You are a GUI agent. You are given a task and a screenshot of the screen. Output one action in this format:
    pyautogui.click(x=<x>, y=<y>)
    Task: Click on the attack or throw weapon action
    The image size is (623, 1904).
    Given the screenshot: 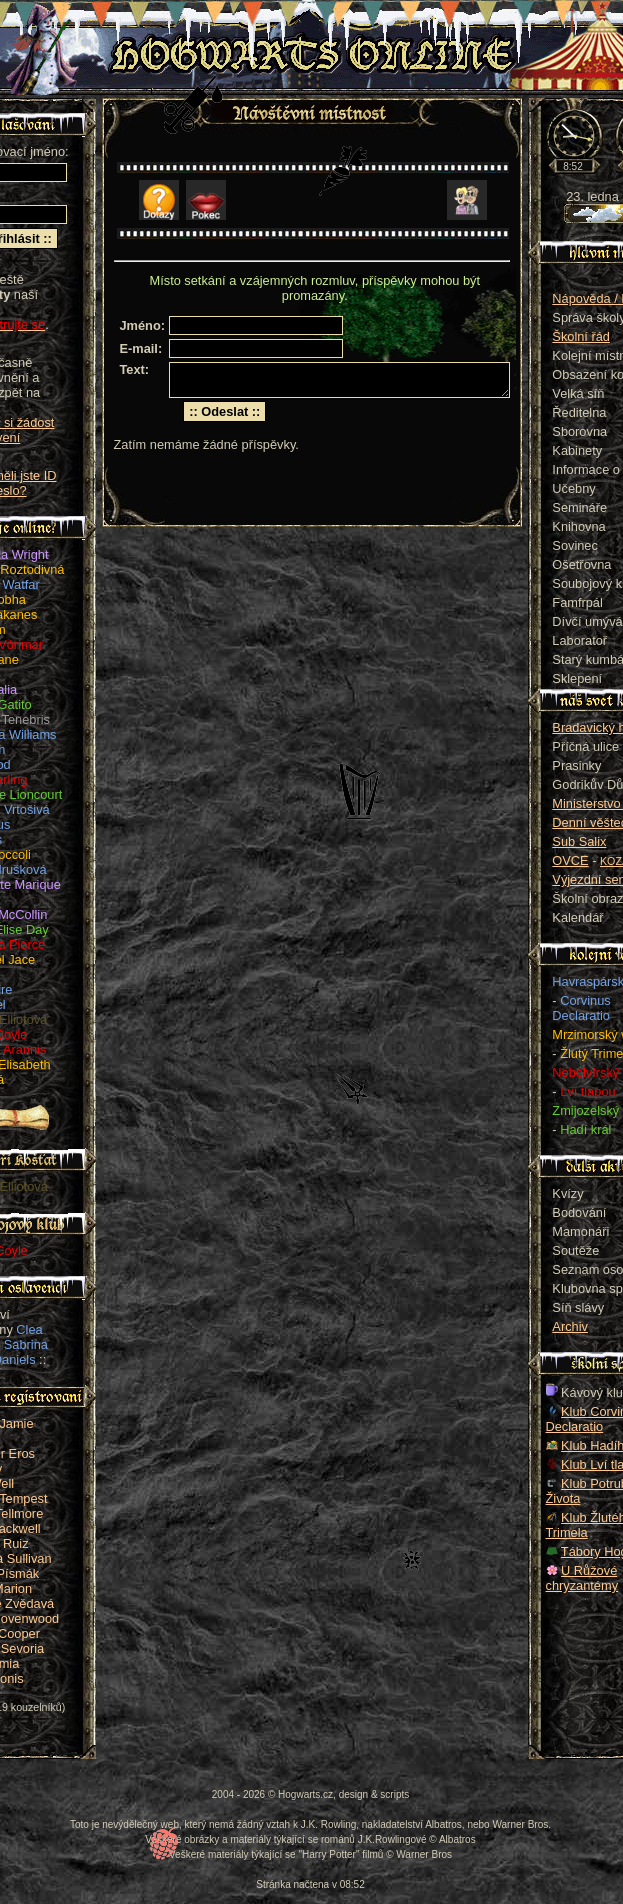 What is the action you would take?
    pyautogui.click(x=352, y=1089)
    